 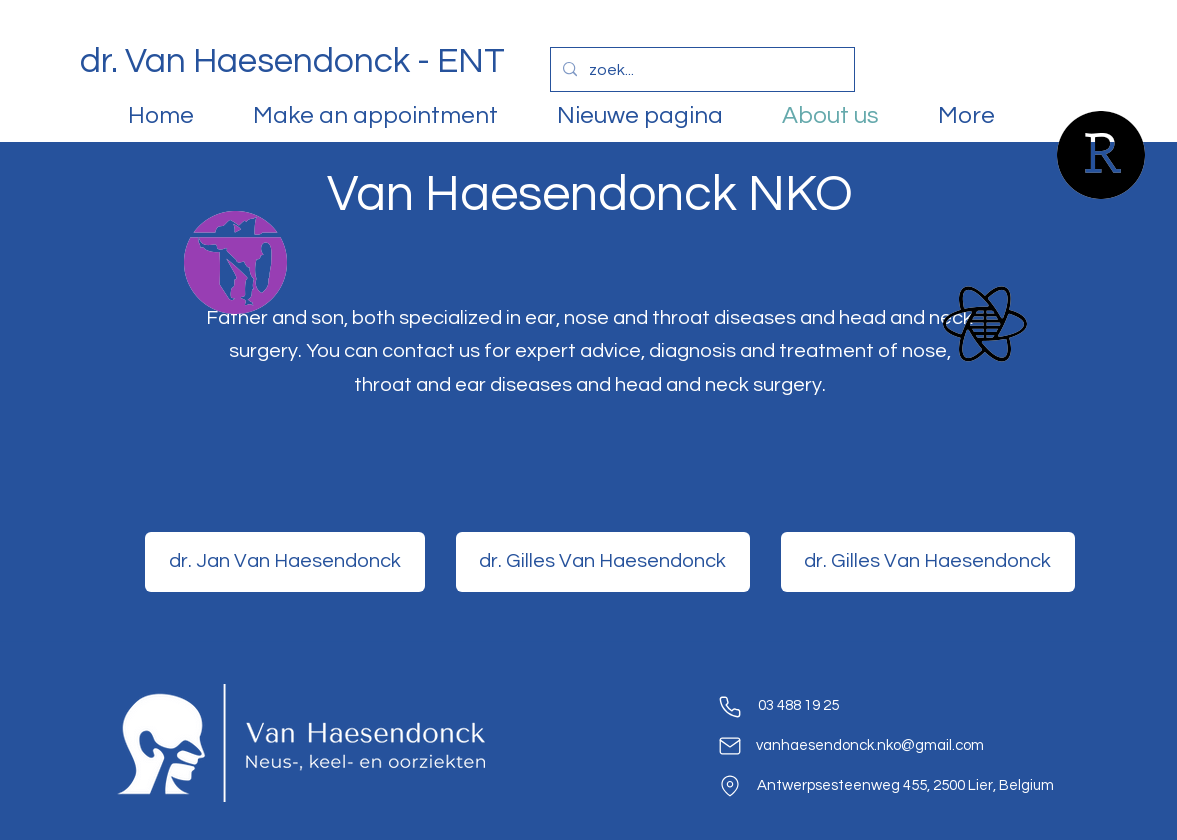 What do you see at coordinates (1101, 155) in the screenshot?
I see `open RStudio IDE application` at bounding box center [1101, 155].